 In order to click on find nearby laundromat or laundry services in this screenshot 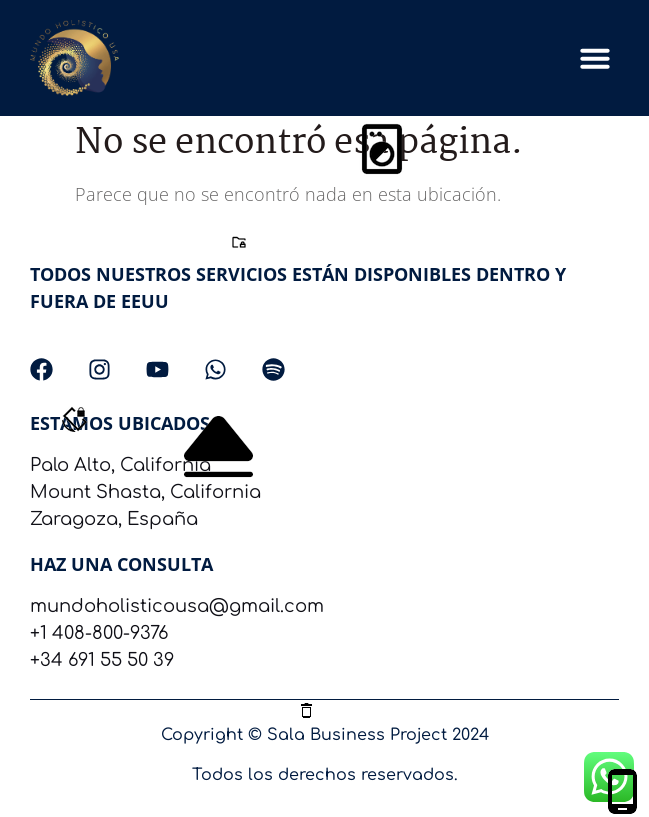, I will do `click(382, 149)`.